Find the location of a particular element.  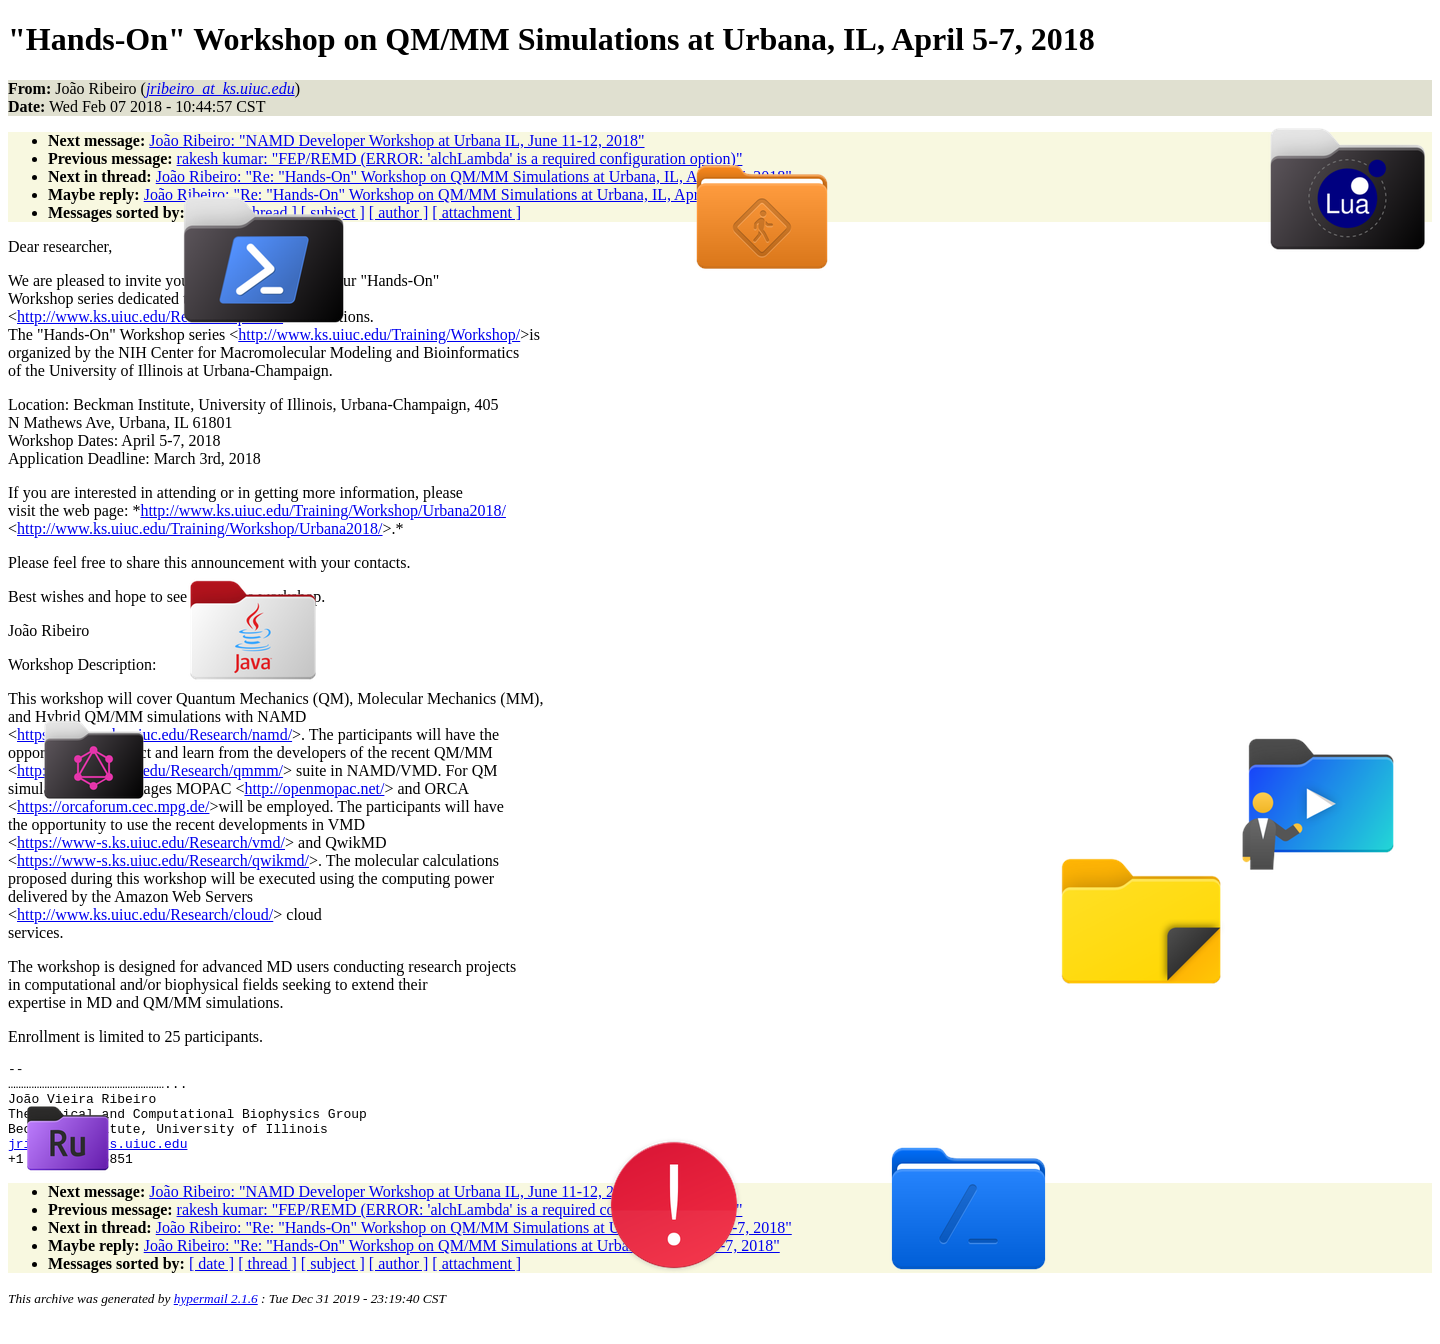

open public or shared folder is located at coordinates (762, 217).